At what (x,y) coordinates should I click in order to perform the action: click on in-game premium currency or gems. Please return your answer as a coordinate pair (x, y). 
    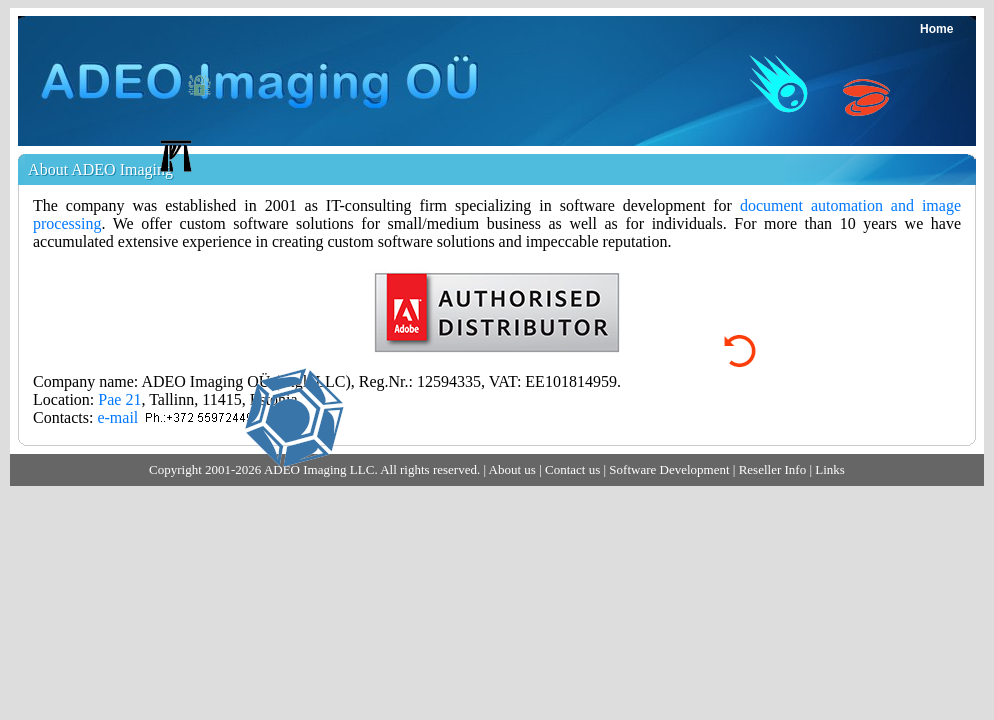
    Looking at the image, I should click on (295, 418).